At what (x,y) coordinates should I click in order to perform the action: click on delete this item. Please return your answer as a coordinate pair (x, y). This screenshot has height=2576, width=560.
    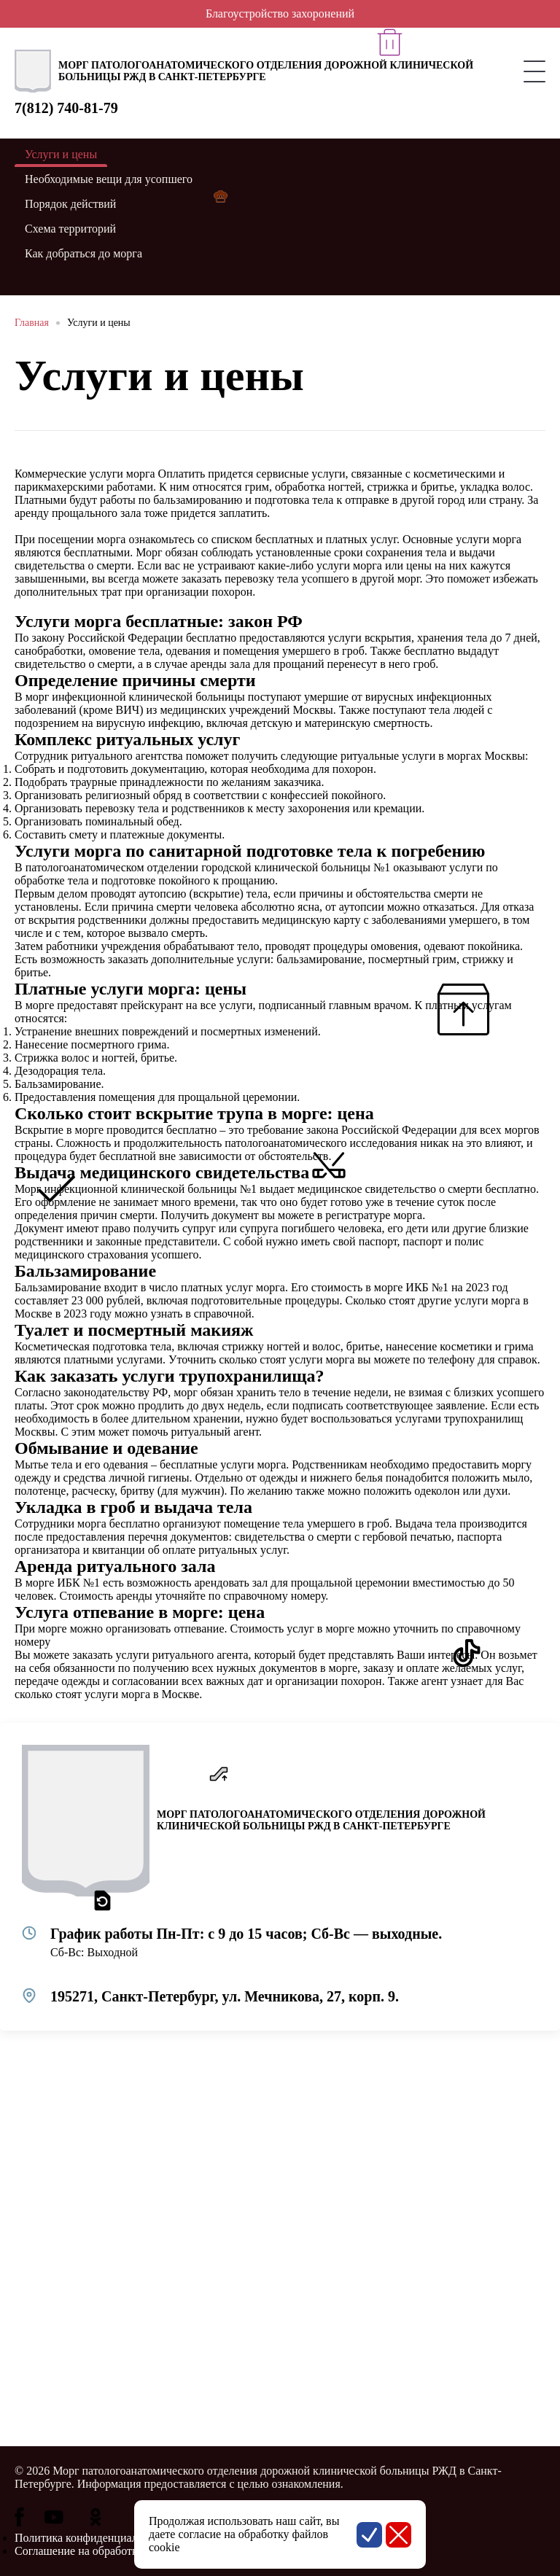
    Looking at the image, I should click on (389, 43).